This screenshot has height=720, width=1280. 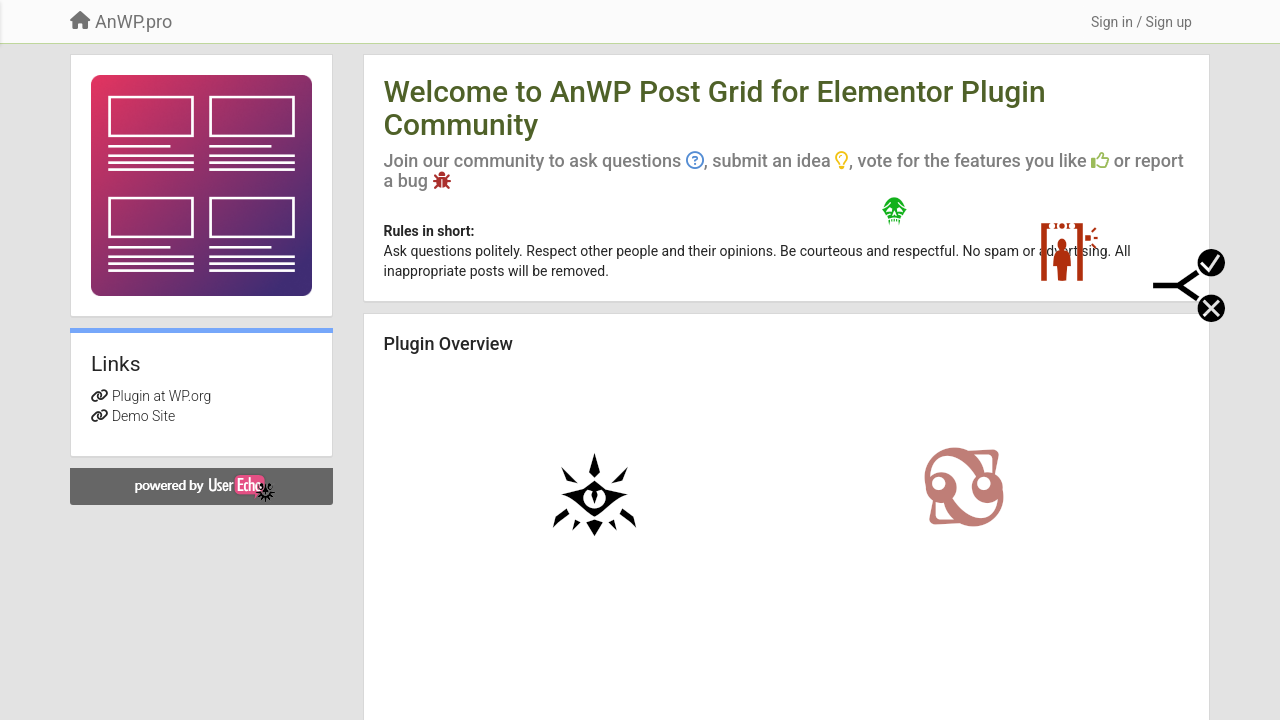 I want to click on decorative tribal or abstract game emblem, so click(x=265, y=492).